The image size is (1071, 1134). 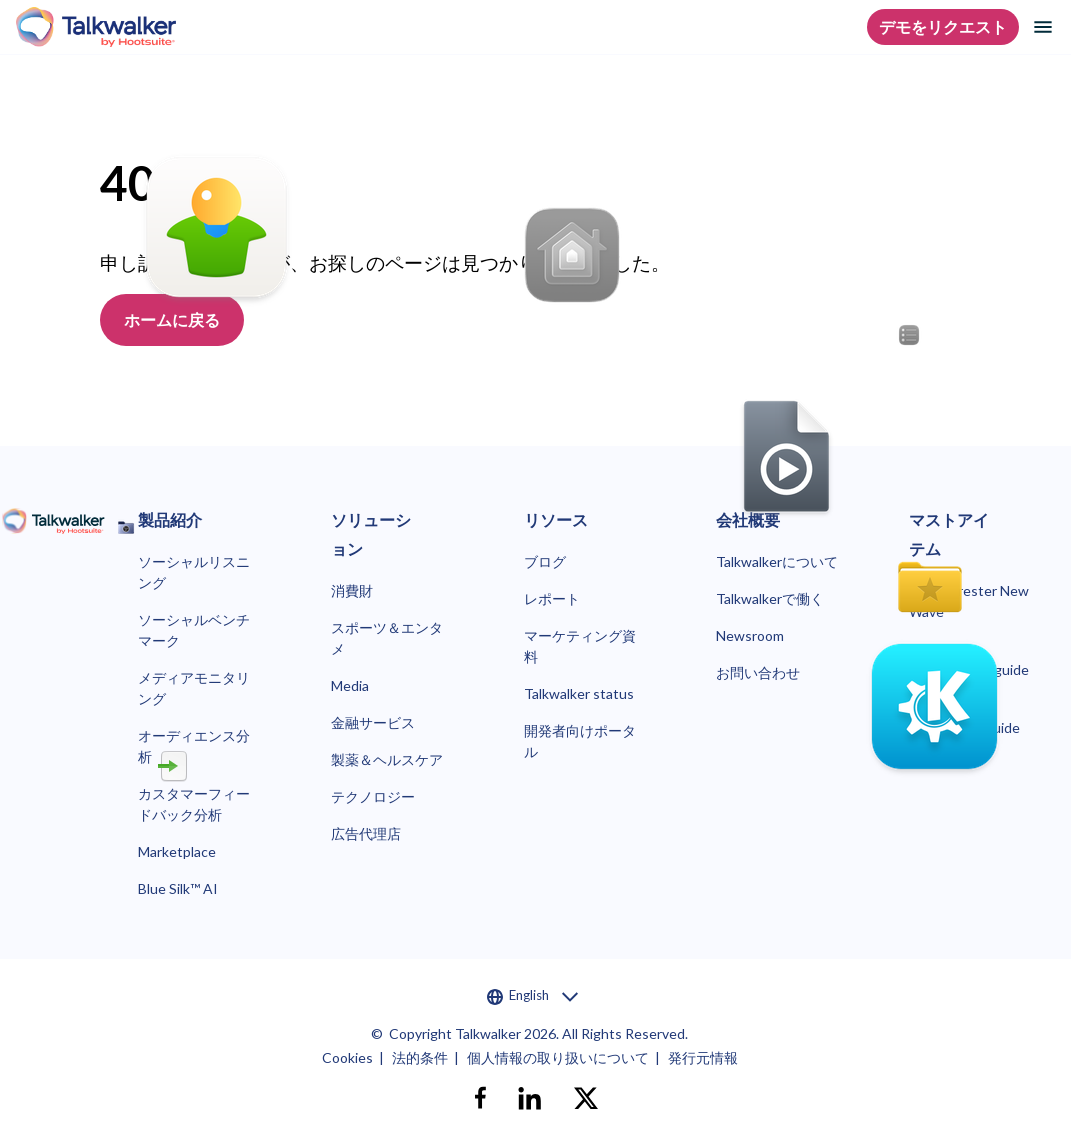 What do you see at coordinates (216, 227) in the screenshot?
I see `open gajim instant messaging app` at bounding box center [216, 227].